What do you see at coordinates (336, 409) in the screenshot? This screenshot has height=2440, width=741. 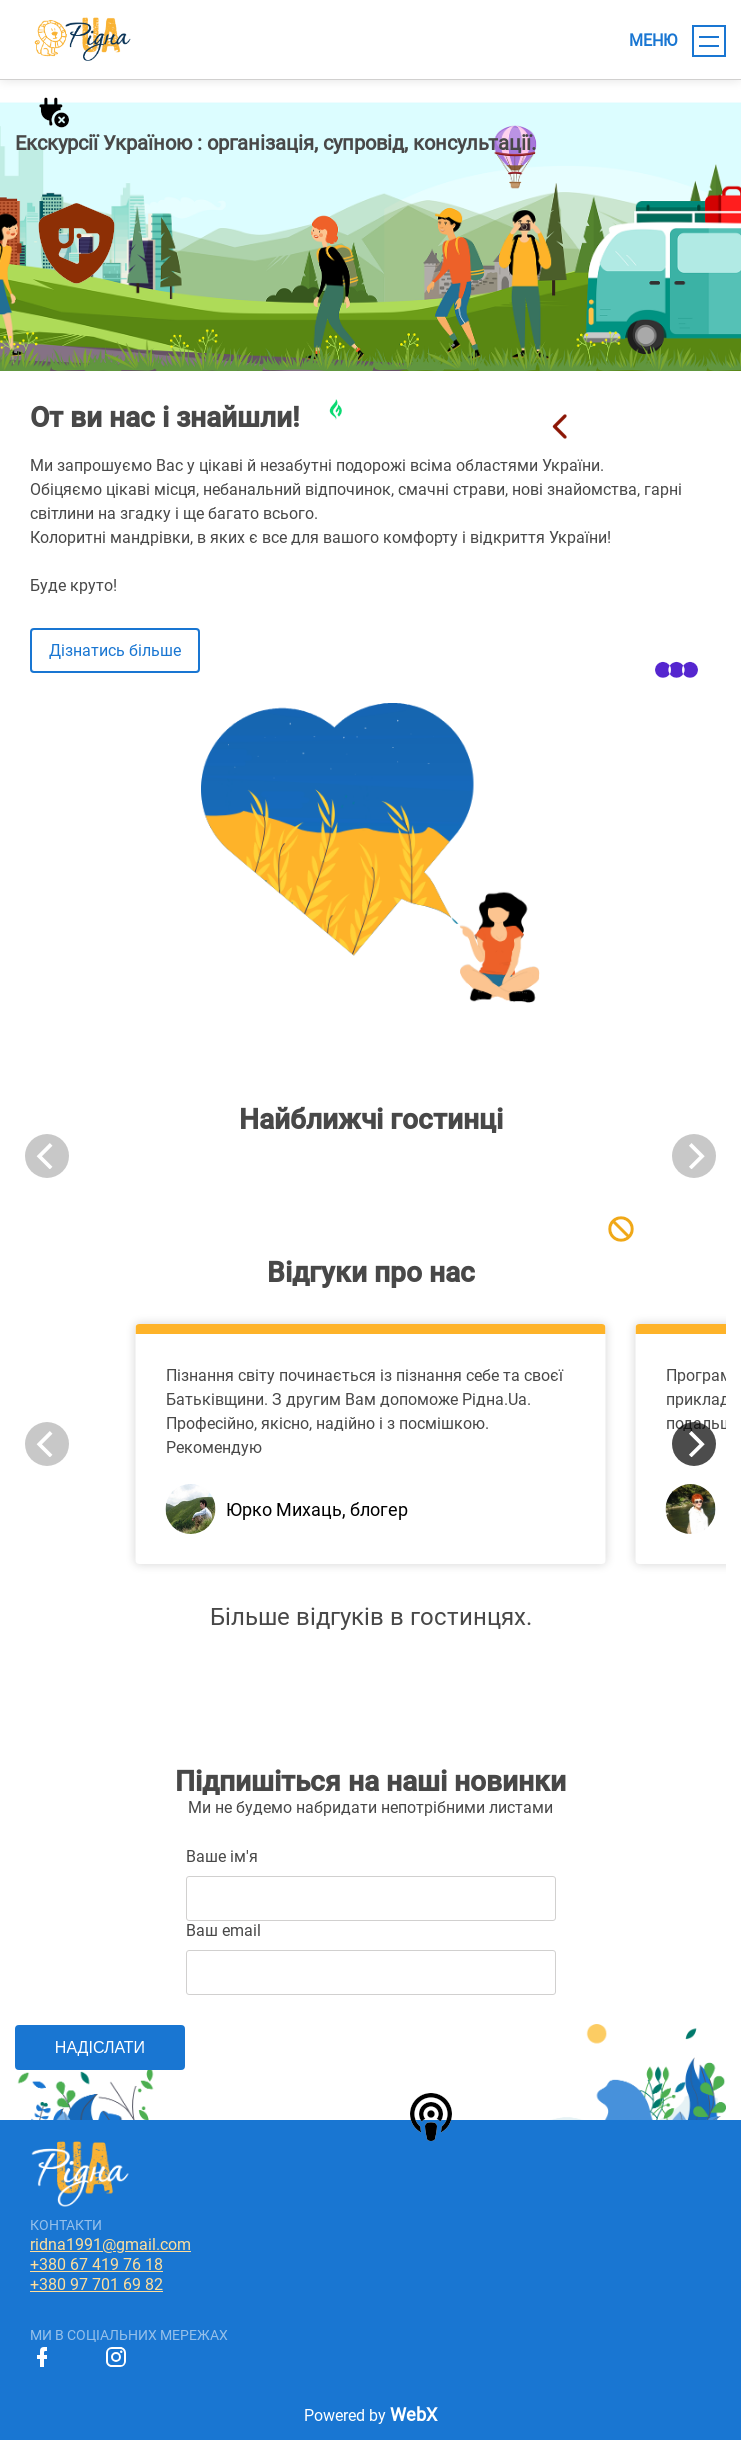 I see `gripfire brand logo` at bounding box center [336, 409].